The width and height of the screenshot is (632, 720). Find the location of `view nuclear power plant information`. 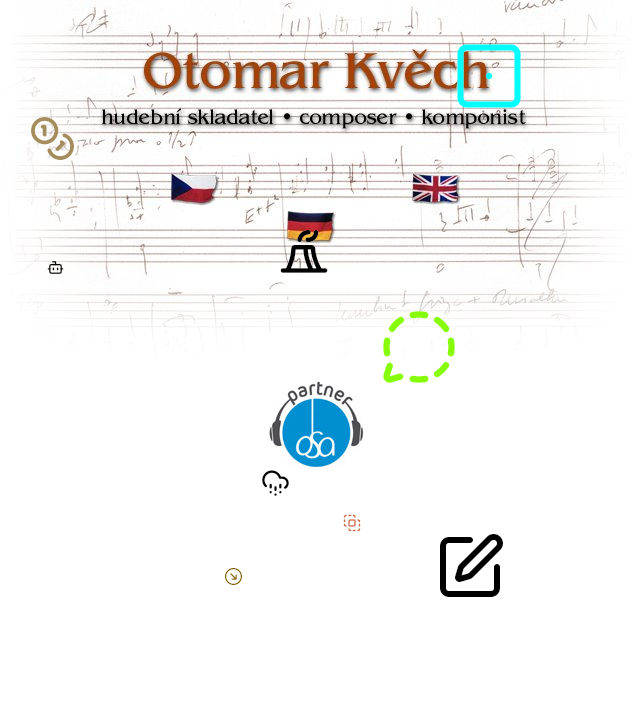

view nuclear power plant information is located at coordinates (304, 254).